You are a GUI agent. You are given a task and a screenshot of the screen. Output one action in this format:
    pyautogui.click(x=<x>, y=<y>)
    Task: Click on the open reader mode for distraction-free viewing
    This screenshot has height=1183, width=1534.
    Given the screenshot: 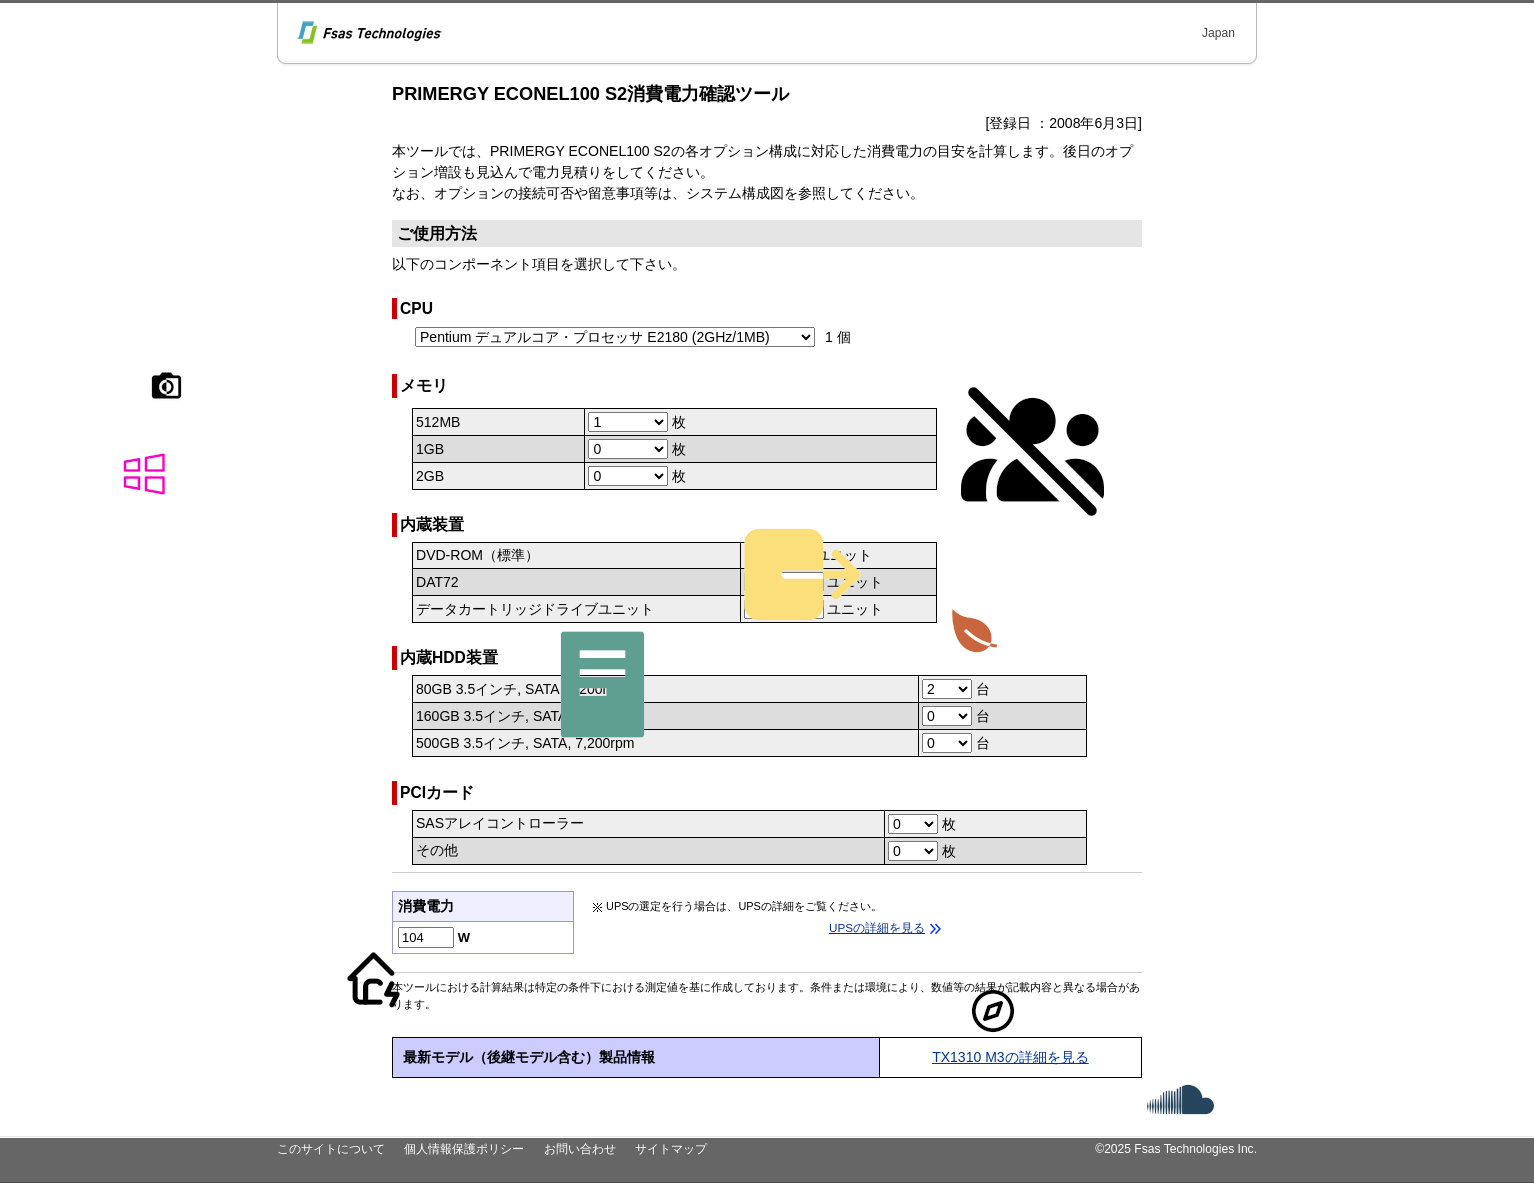 What is the action you would take?
    pyautogui.click(x=602, y=684)
    